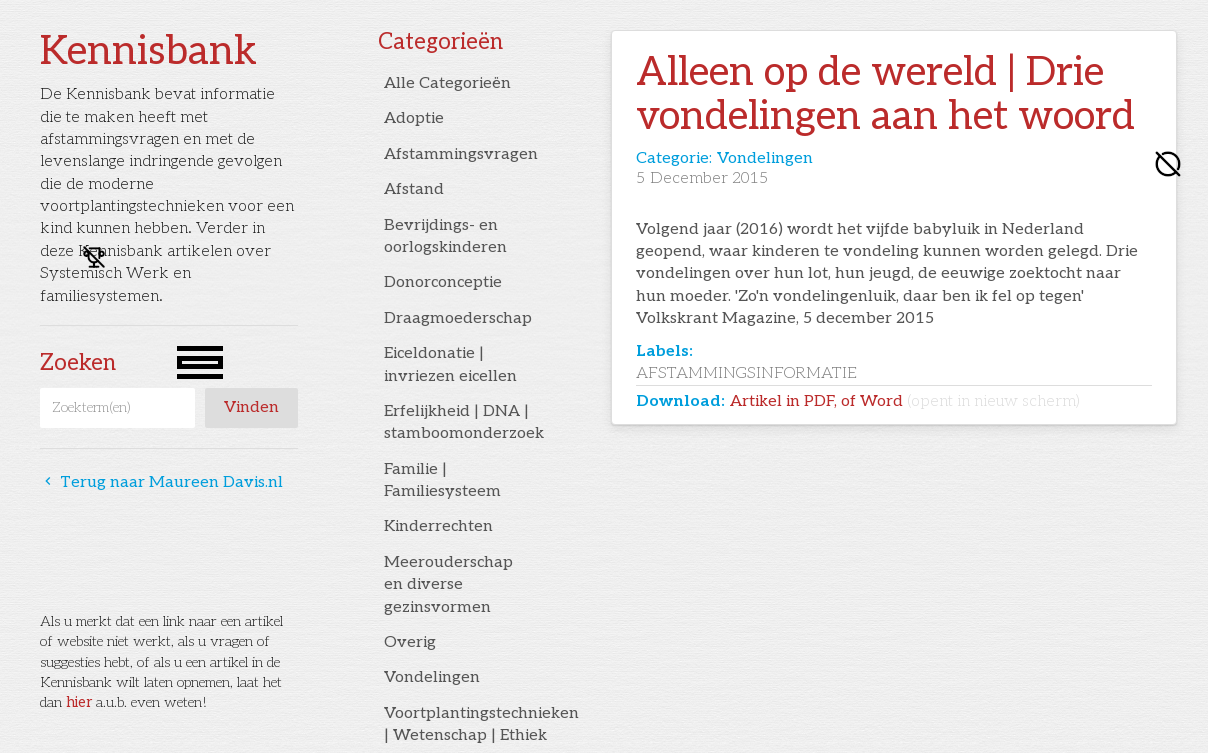 This screenshot has height=753, width=1208. What do you see at coordinates (1168, 164) in the screenshot?
I see `do not dry clean this item` at bounding box center [1168, 164].